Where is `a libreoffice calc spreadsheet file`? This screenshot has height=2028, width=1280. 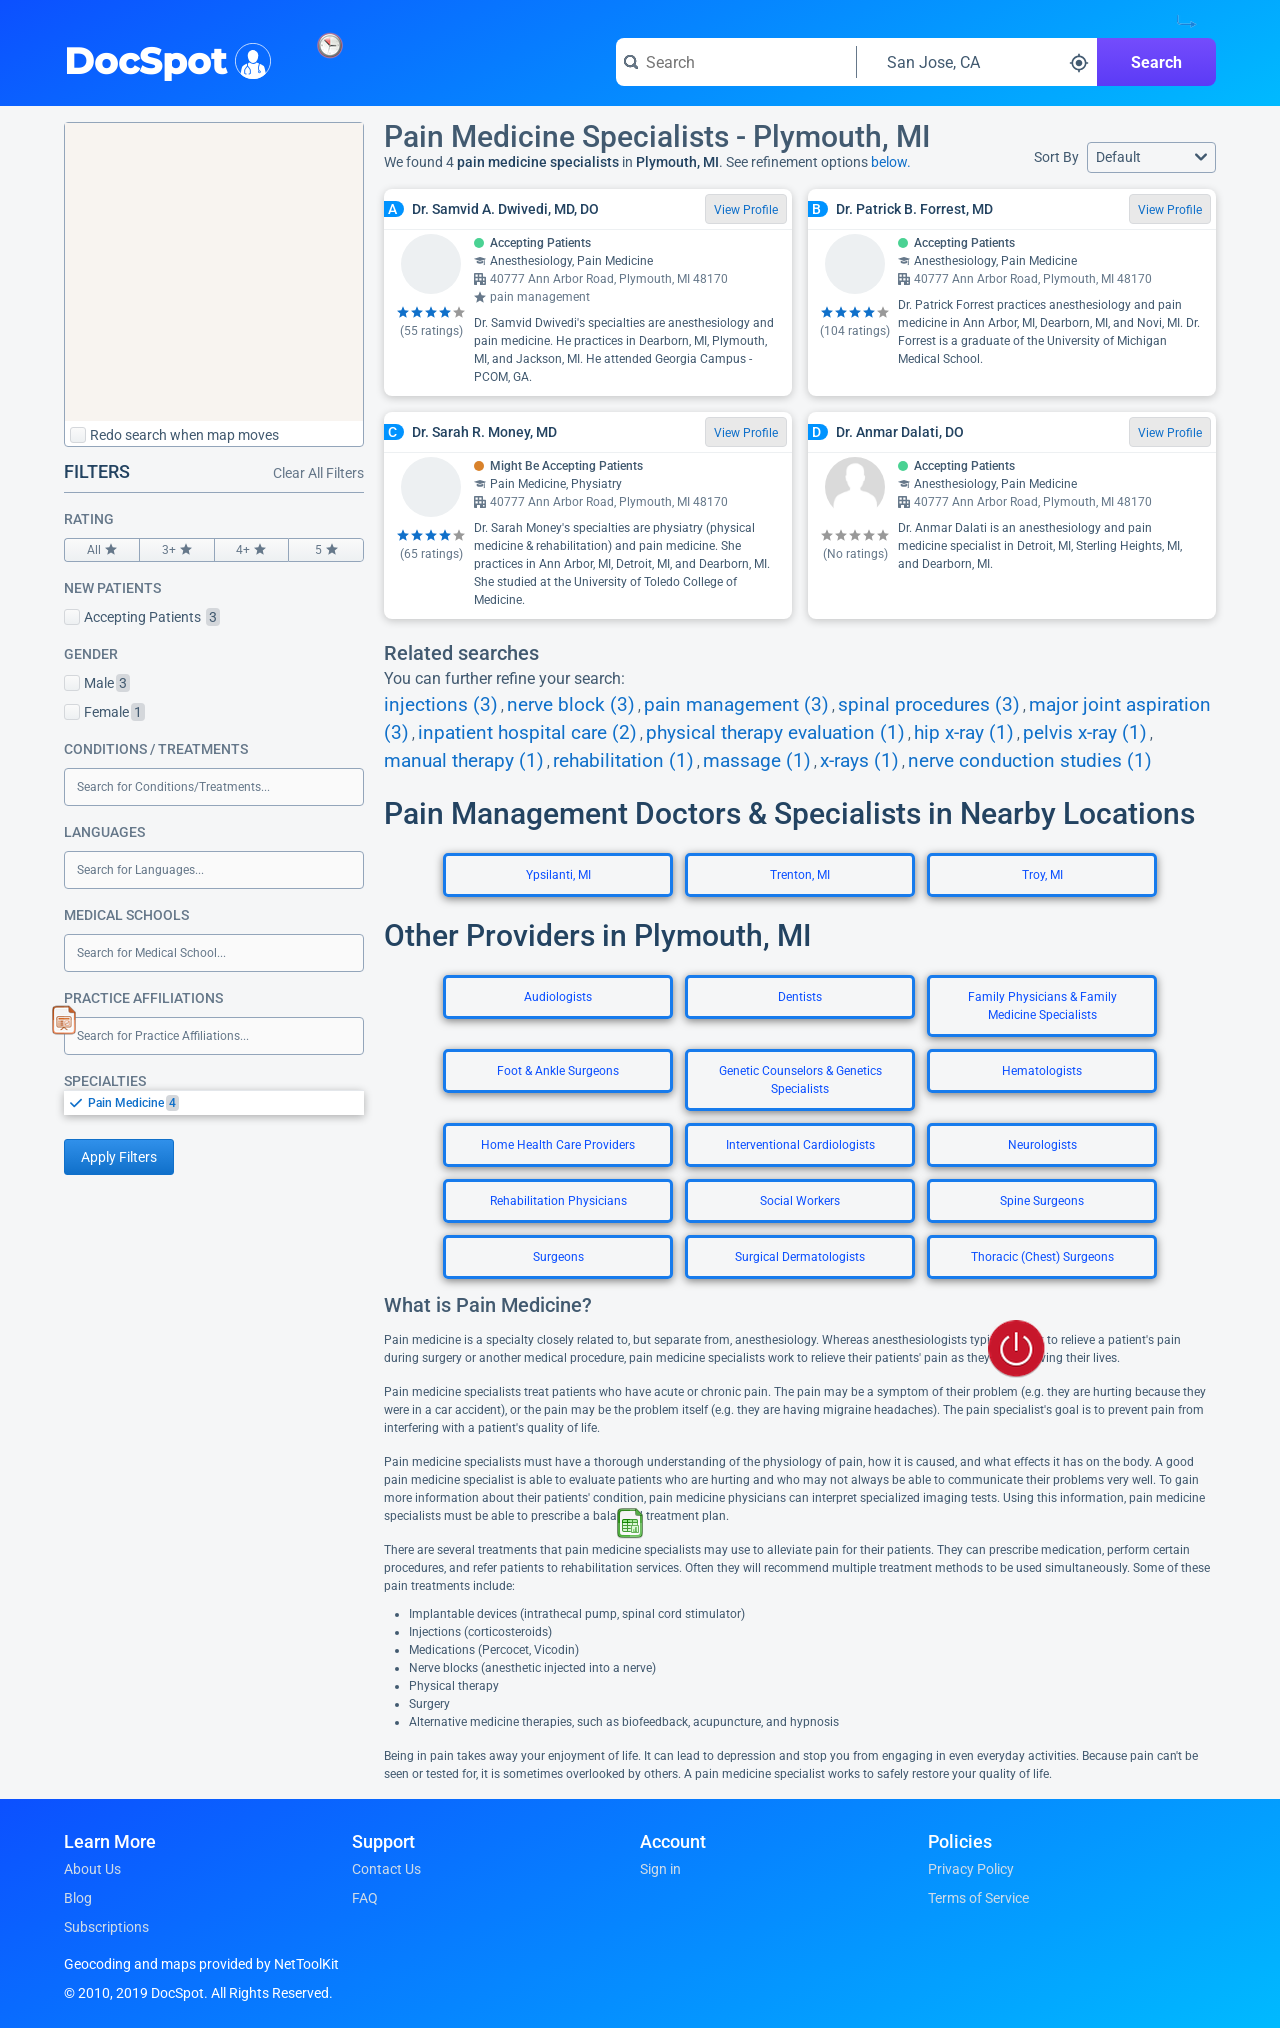 a libreoffice calc spreadsheet file is located at coordinates (630, 1523).